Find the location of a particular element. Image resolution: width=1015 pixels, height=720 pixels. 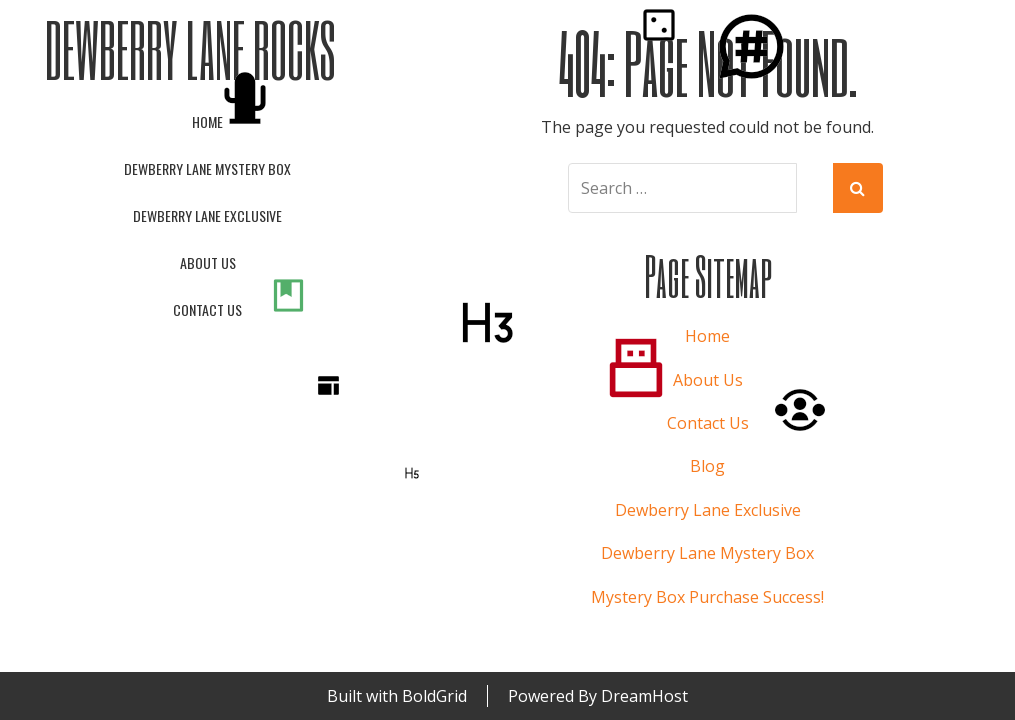

desert or arid climate indicator is located at coordinates (245, 98).